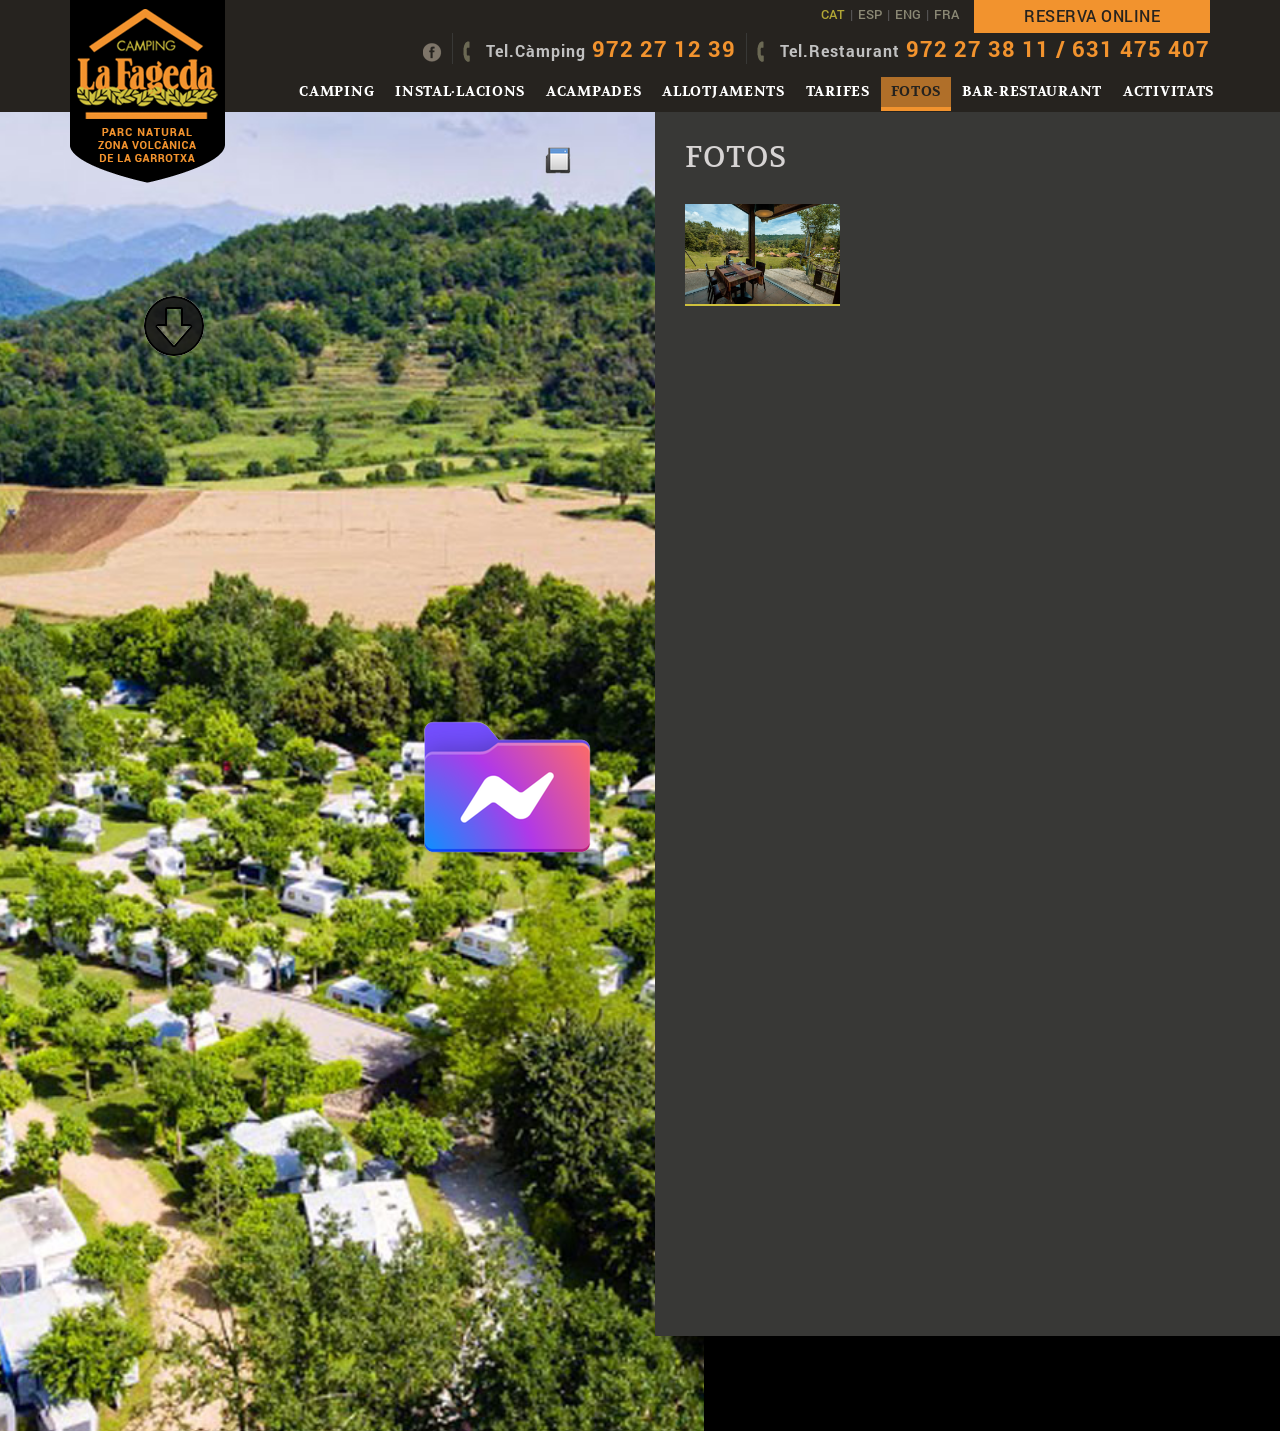 The image size is (1280, 1431). What do you see at coordinates (174, 326) in the screenshot?
I see `access your downloads folder` at bounding box center [174, 326].